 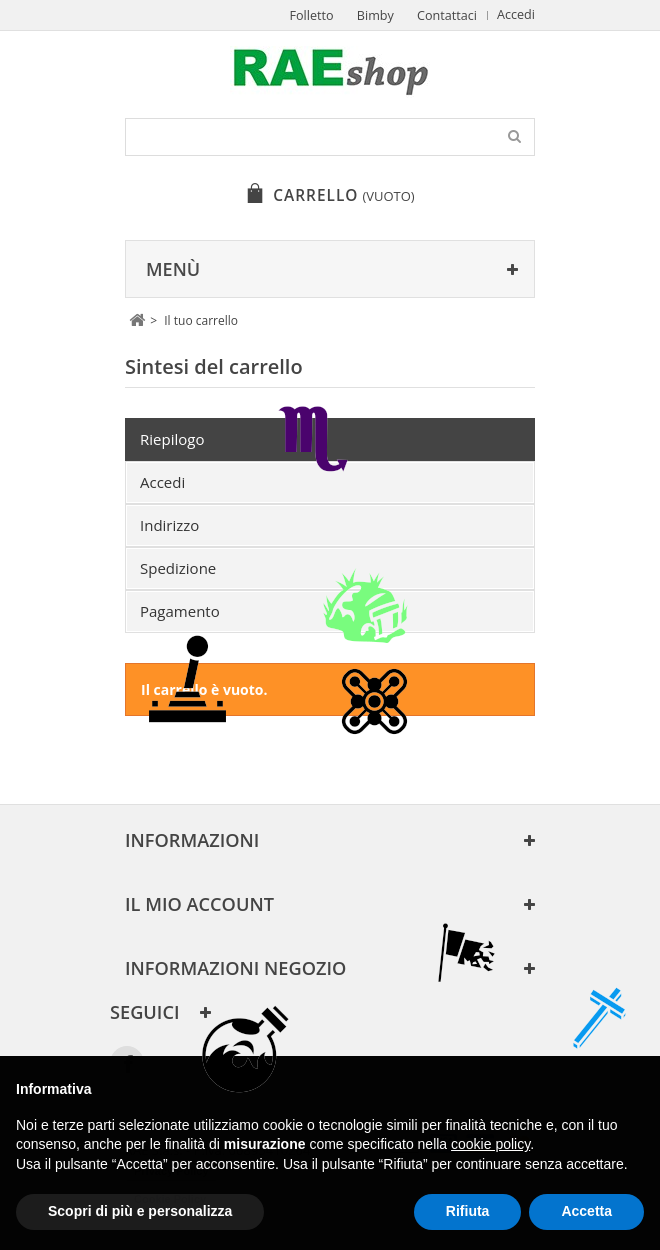 I want to click on view burial site or ancient monument location, so click(x=365, y=605).